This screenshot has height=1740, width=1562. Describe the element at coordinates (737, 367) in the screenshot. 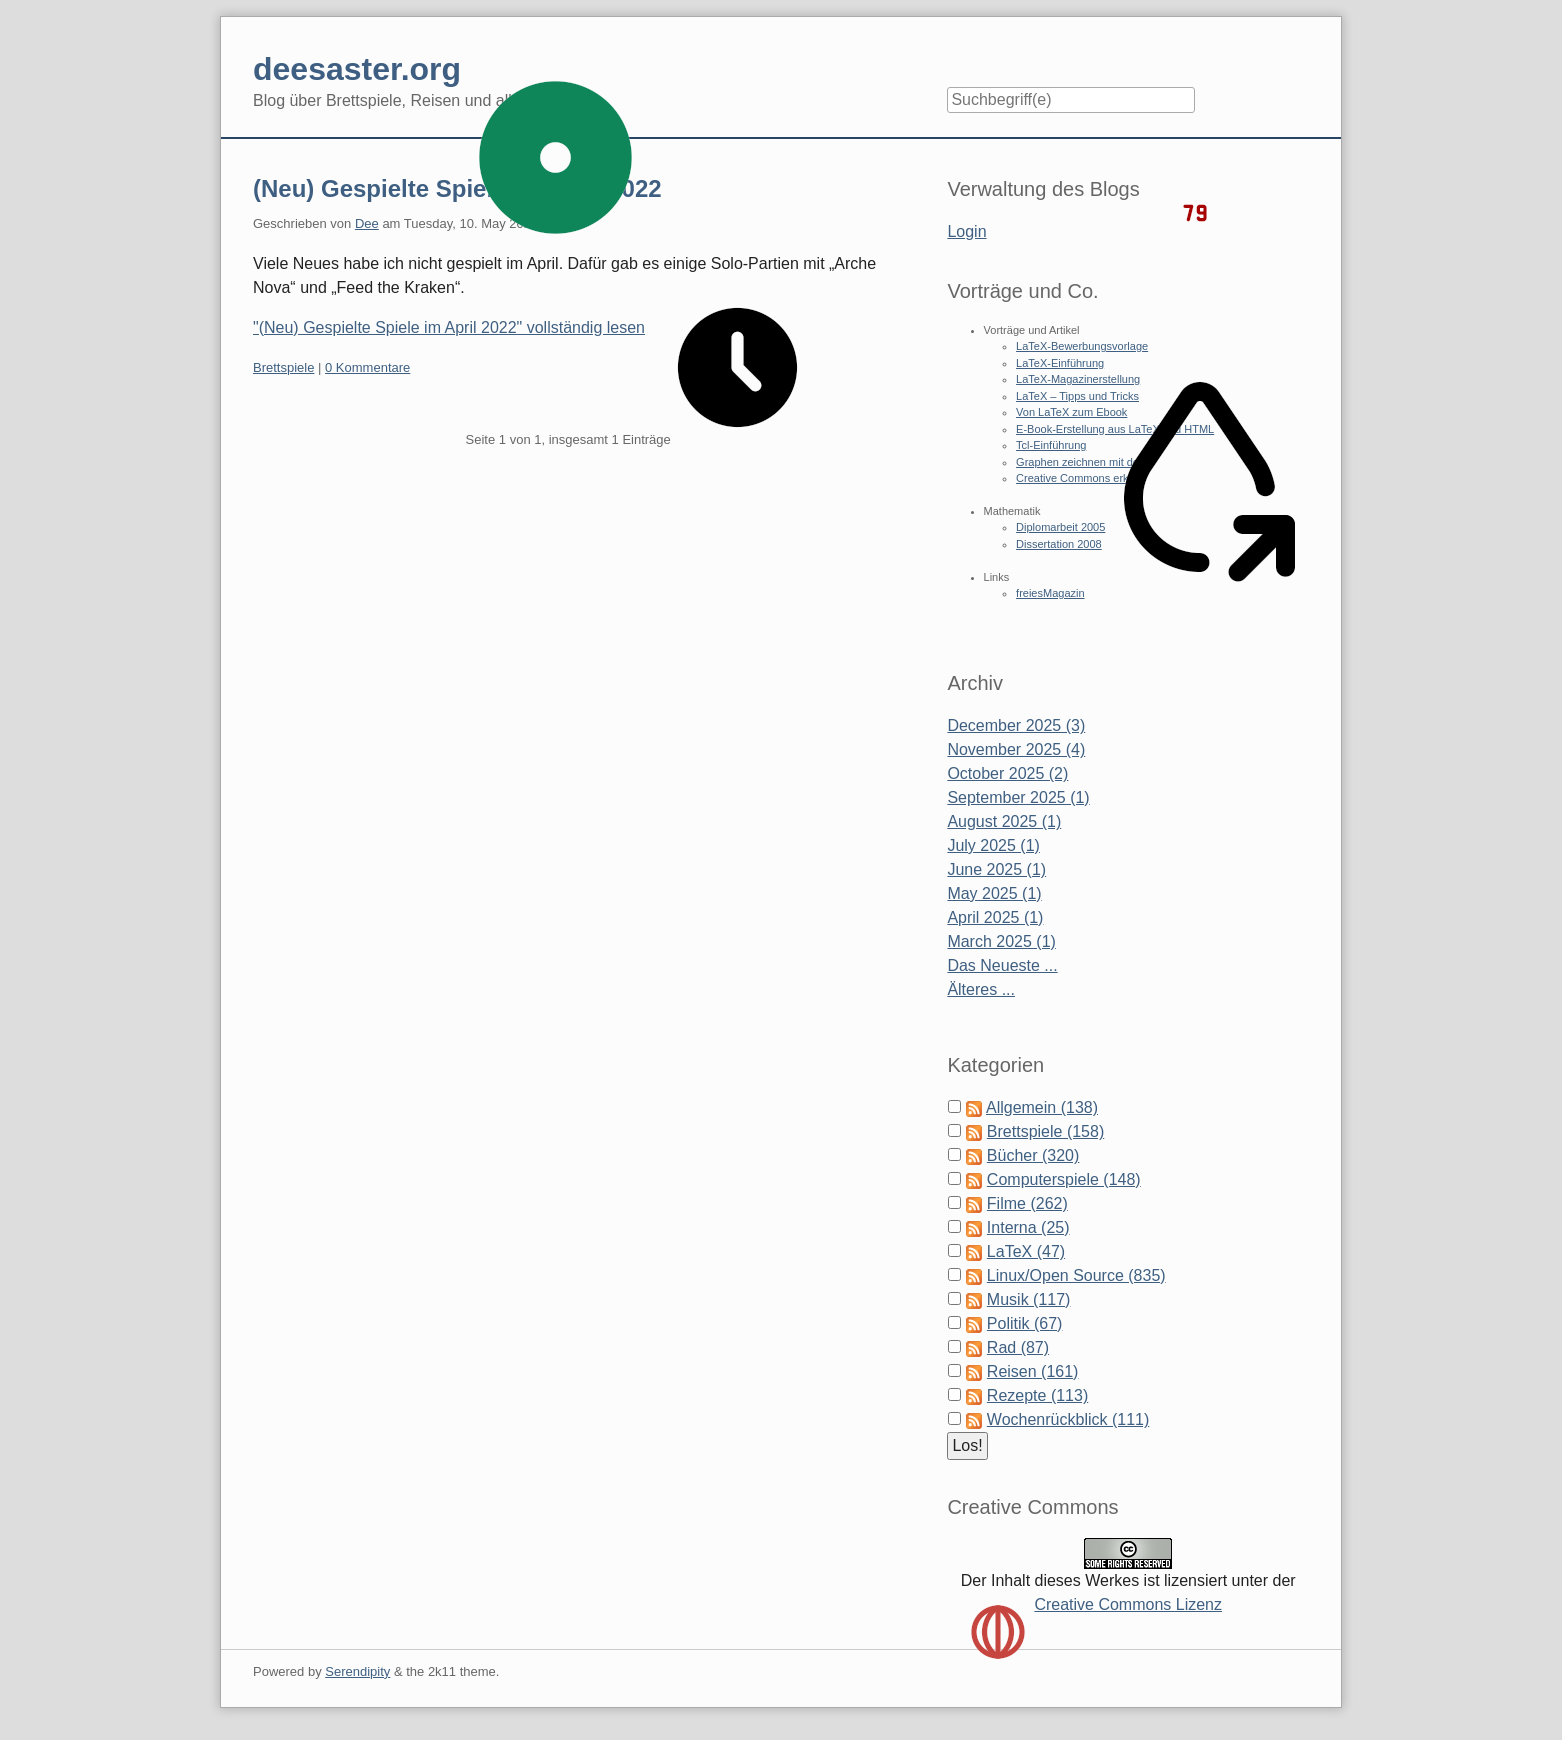

I see `view time or clock settings` at that location.